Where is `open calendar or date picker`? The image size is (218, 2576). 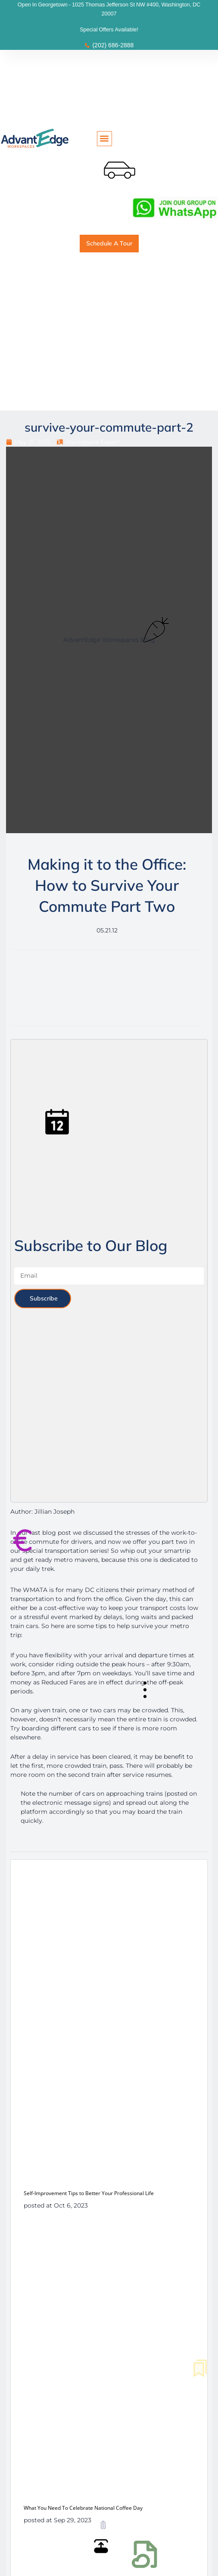
open calendar or date picker is located at coordinates (57, 1122).